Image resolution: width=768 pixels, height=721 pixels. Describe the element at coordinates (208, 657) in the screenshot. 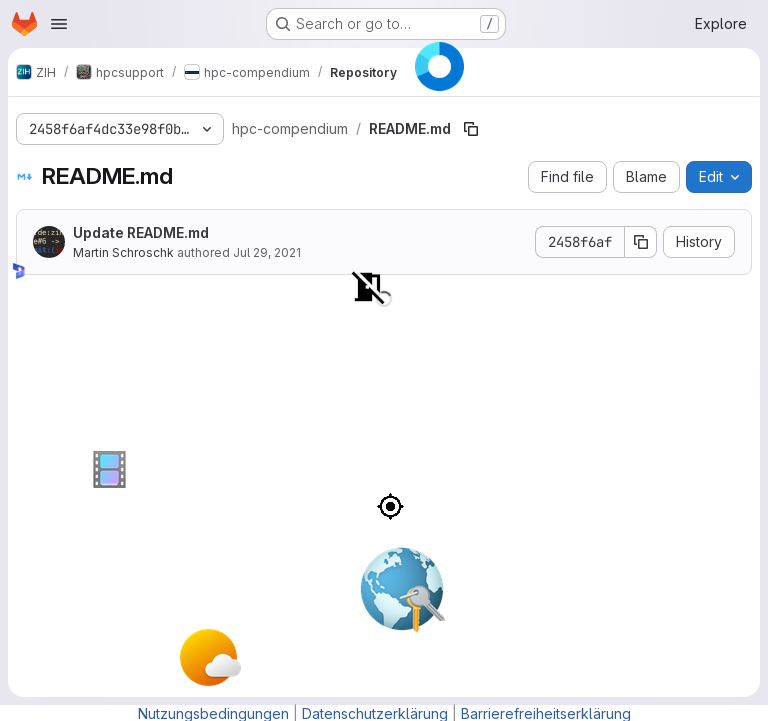

I see `open the weather app` at that location.